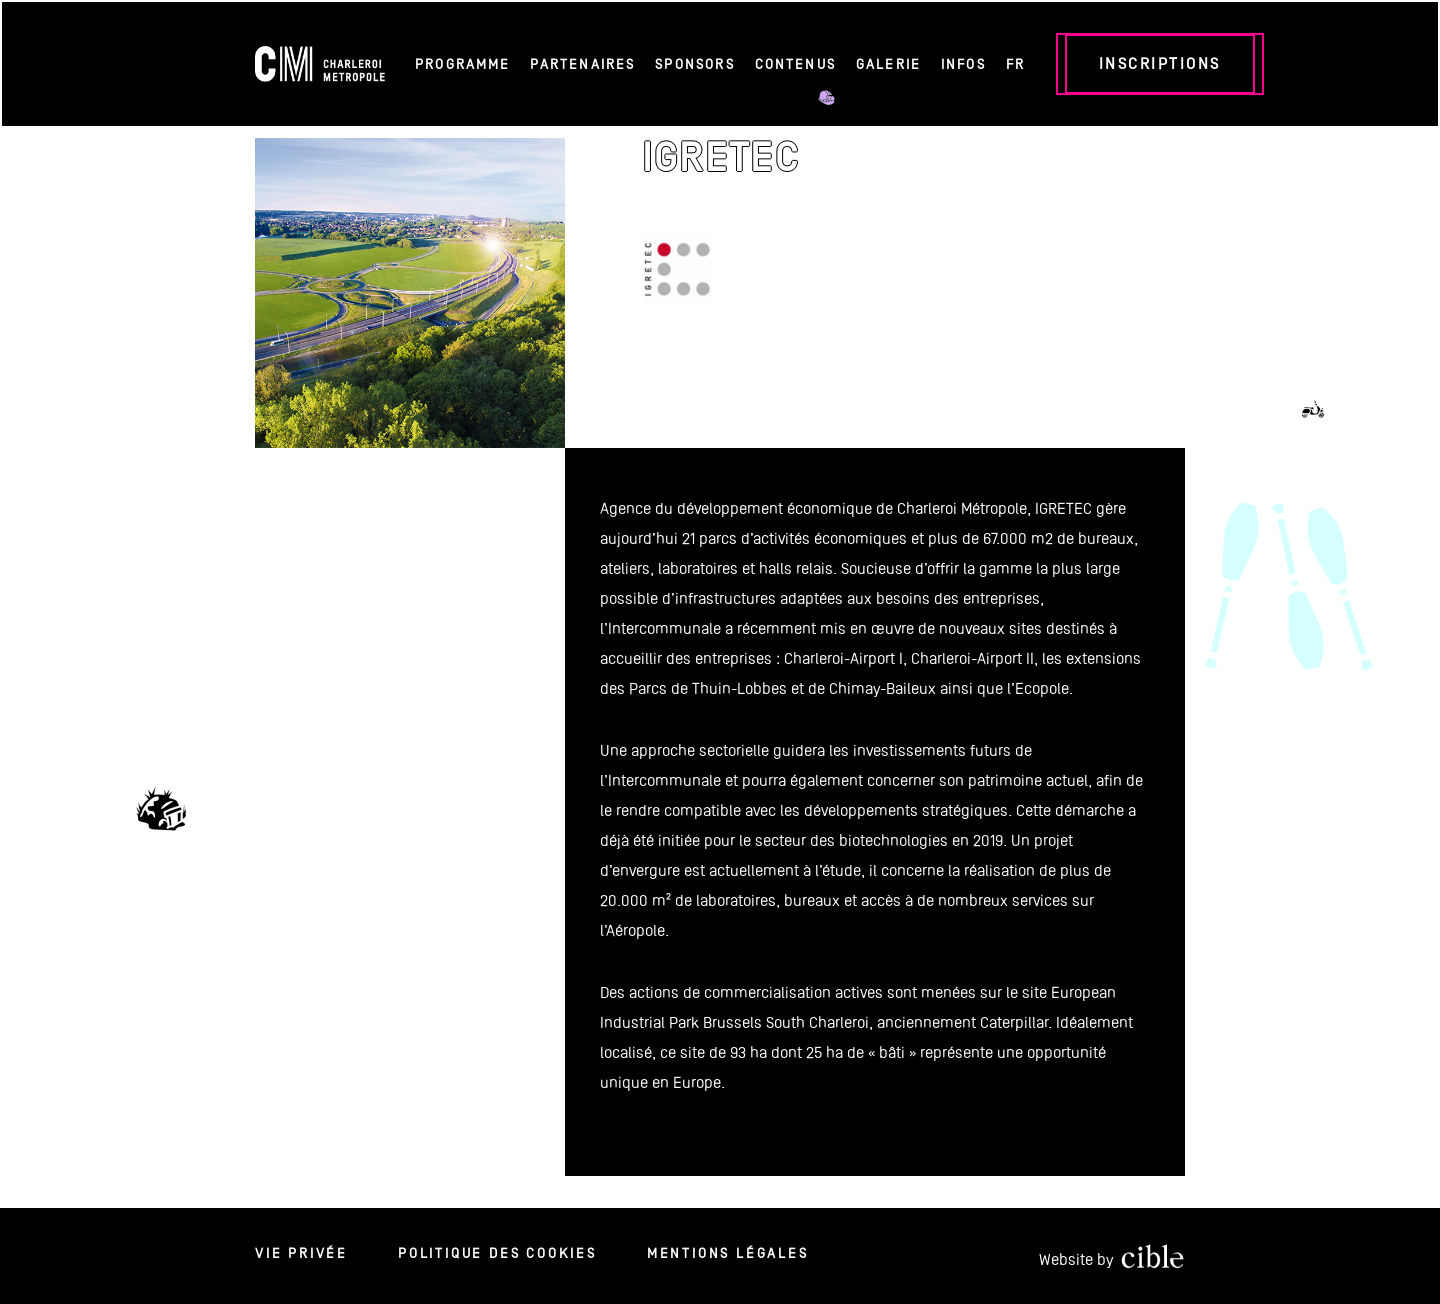  What do you see at coordinates (1289, 586) in the screenshot?
I see `access circus or performance-themed games` at bounding box center [1289, 586].